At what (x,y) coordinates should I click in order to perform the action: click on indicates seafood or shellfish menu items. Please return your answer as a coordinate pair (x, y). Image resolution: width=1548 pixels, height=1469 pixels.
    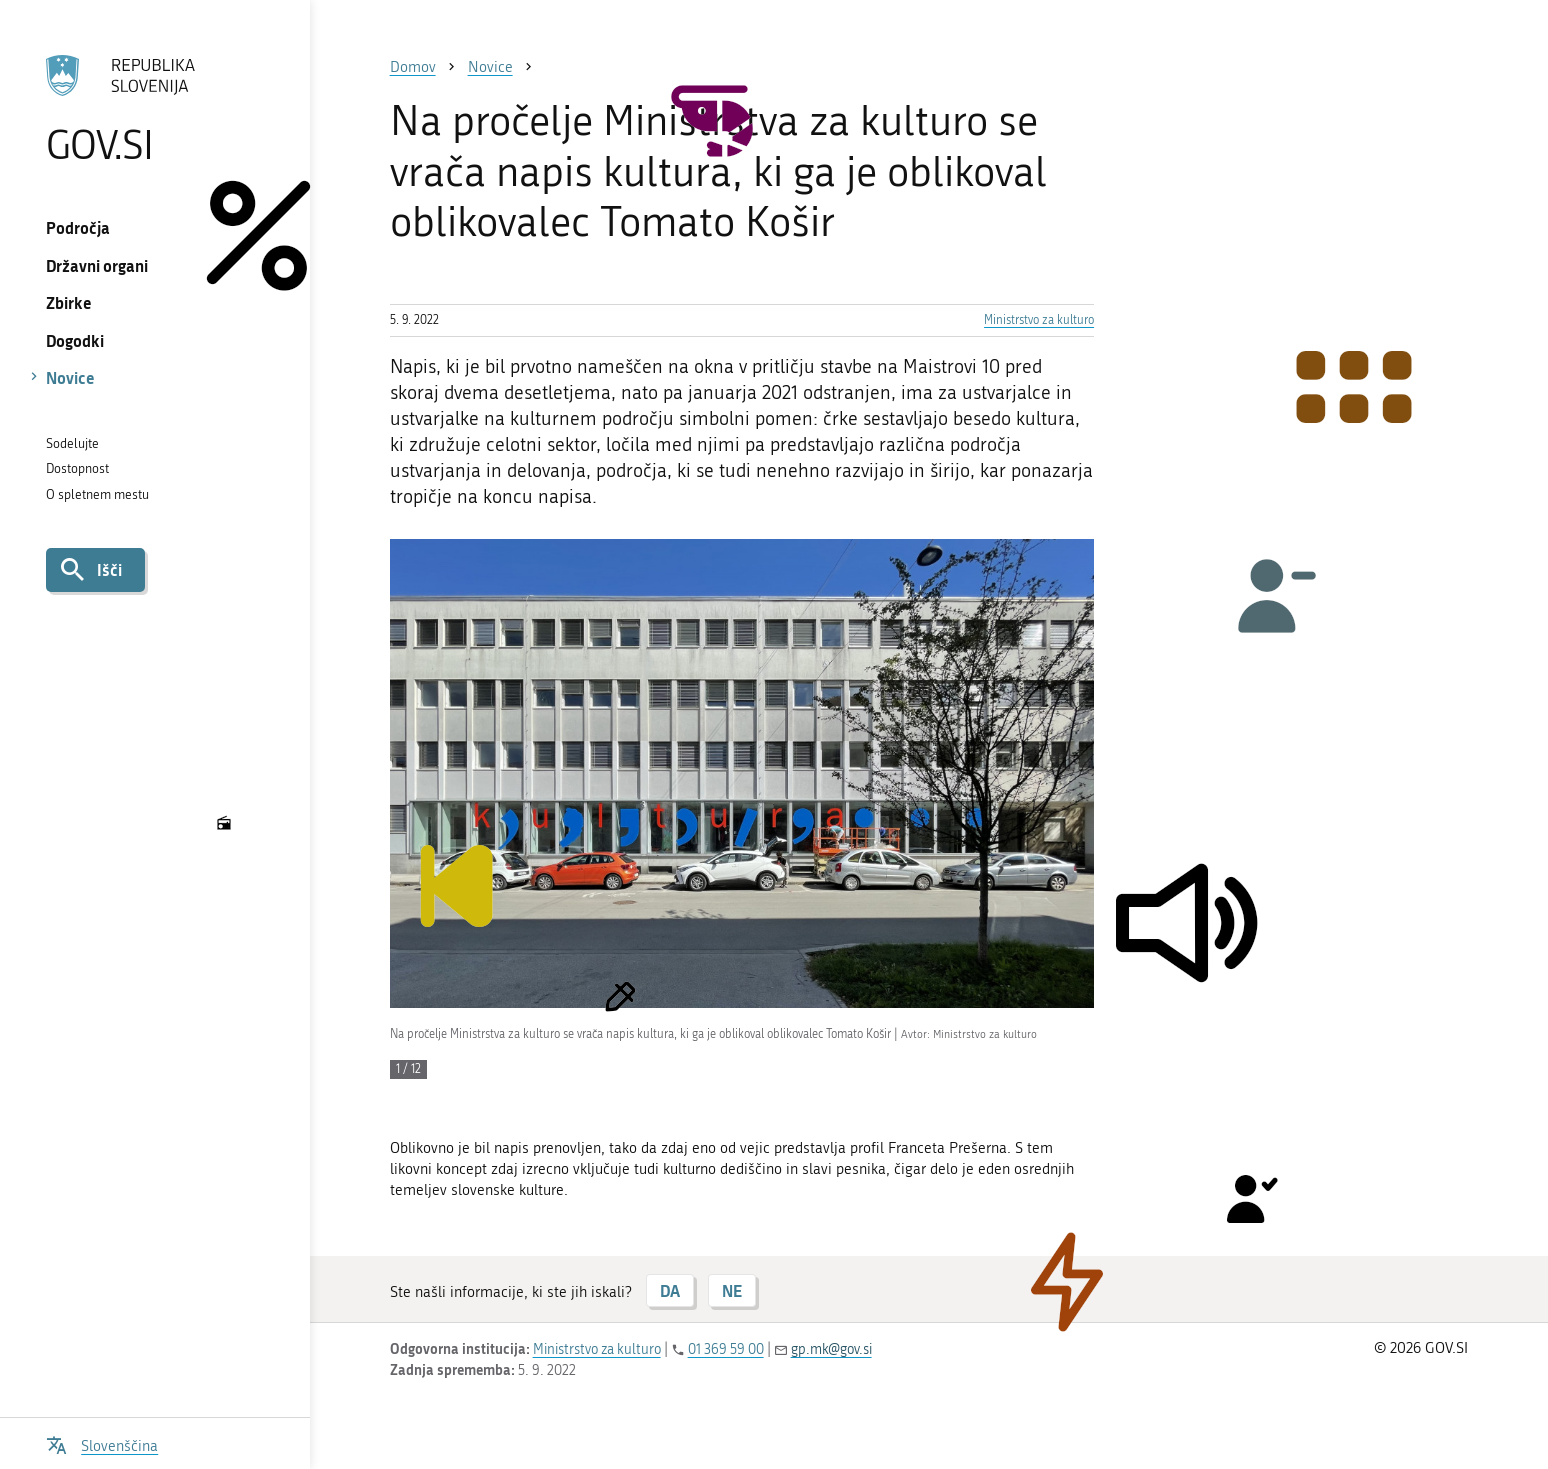
    Looking at the image, I should click on (712, 121).